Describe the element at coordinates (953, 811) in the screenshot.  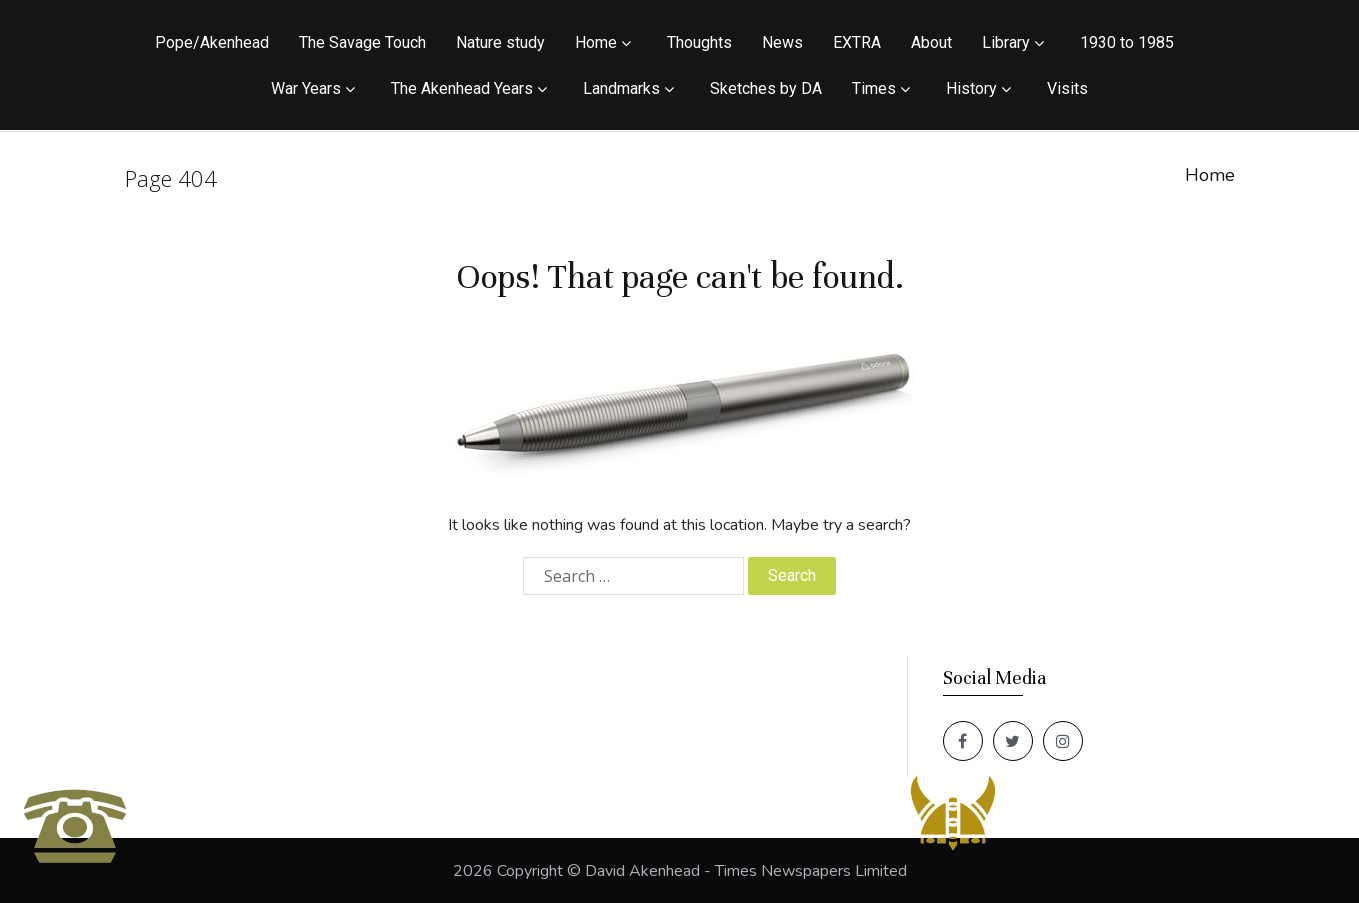
I see `select viking or norse character class` at that location.